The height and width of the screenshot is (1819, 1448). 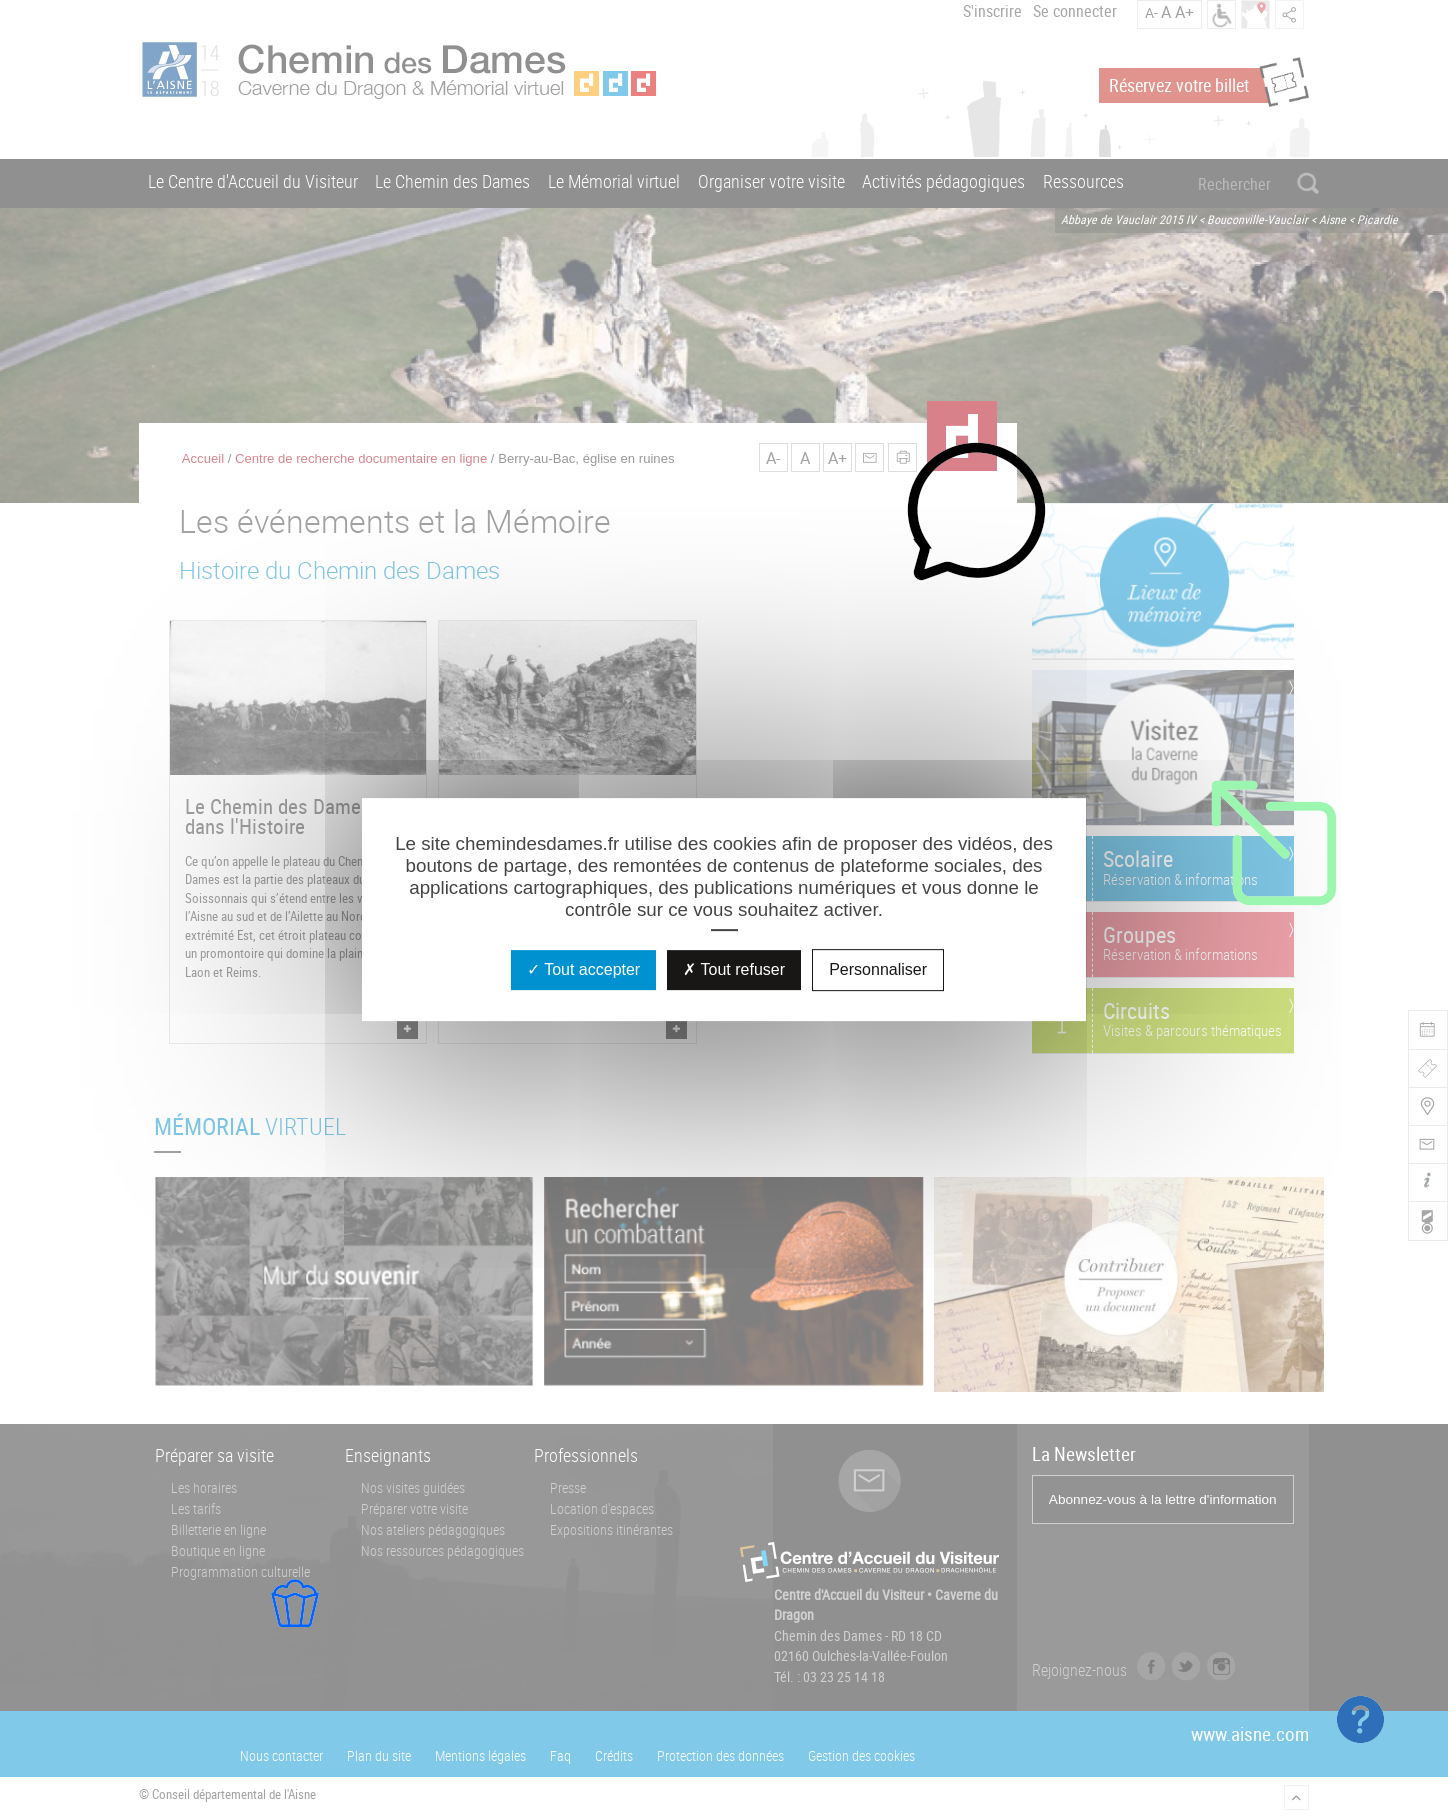 I want to click on access movies or entertainment section, so click(x=295, y=1605).